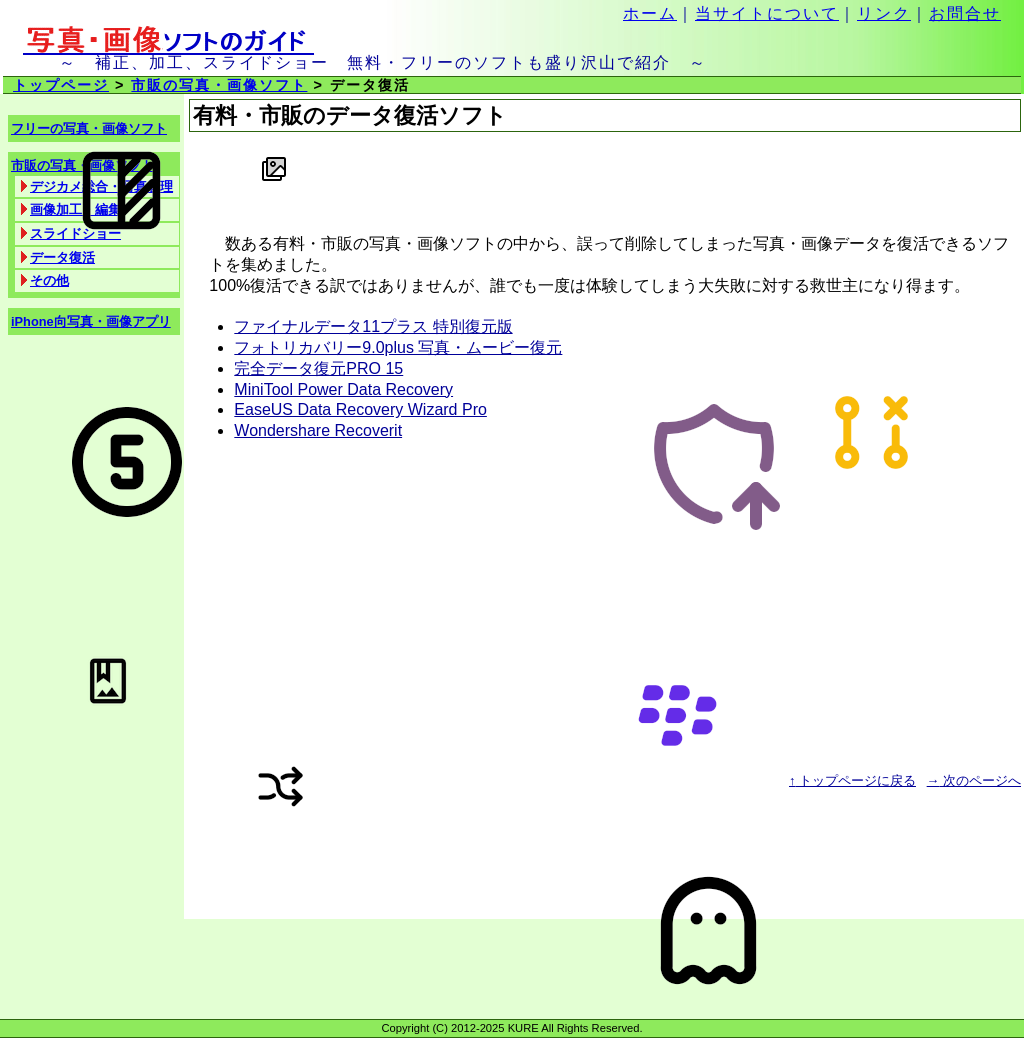 This screenshot has height=1038, width=1024. Describe the element at coordinates (274, 169) in the screenshot. I see `view photo gallery` at that location.